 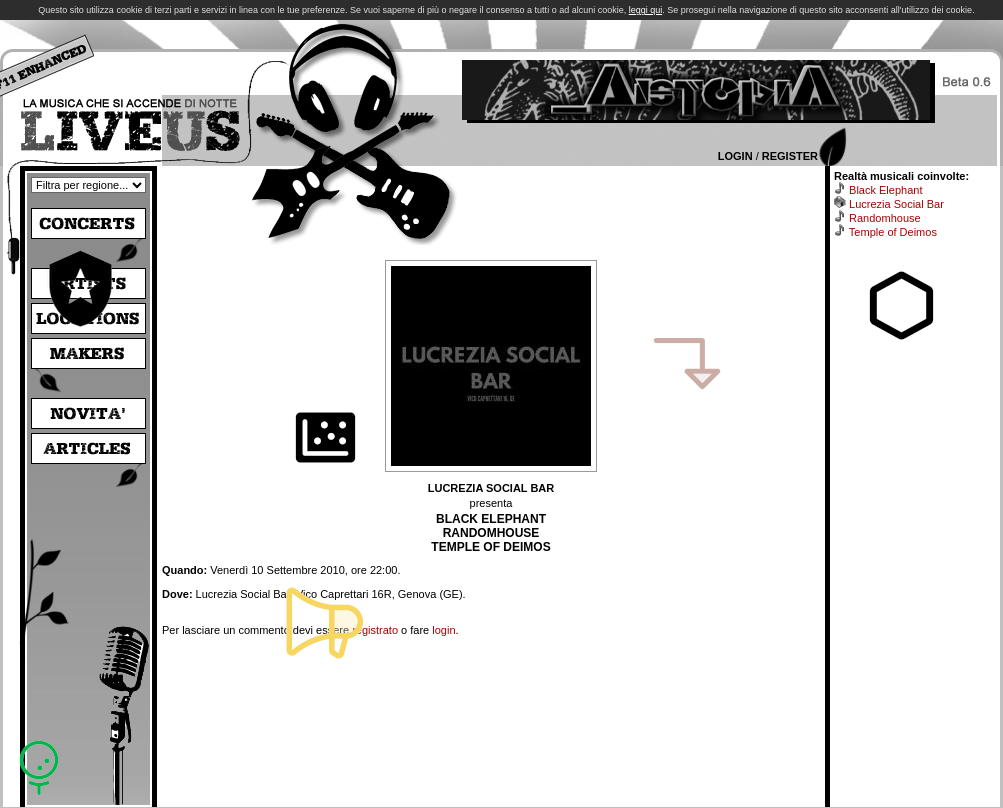 I want to click on redirect content to a lower section, so click(x=687, y=361).